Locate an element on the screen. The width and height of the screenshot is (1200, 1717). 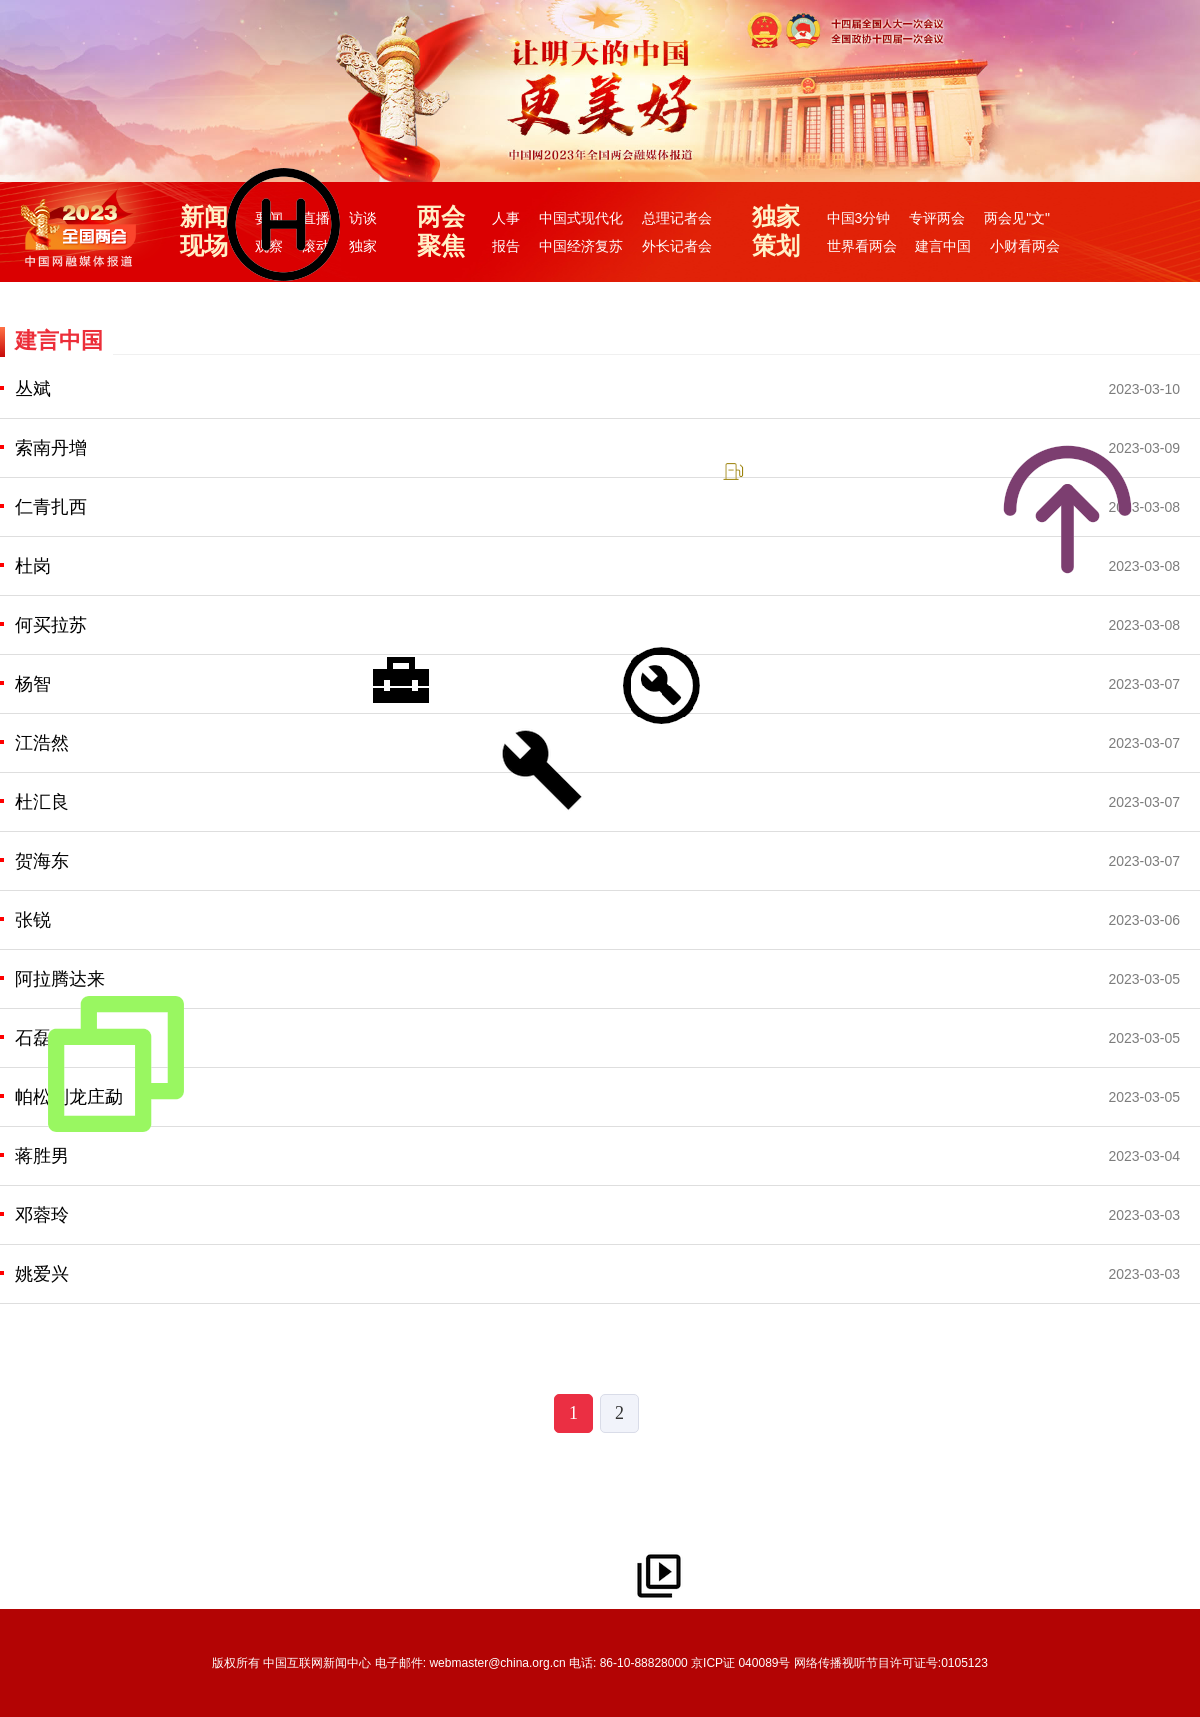
access home repair services is located at coordinates (401, 680).